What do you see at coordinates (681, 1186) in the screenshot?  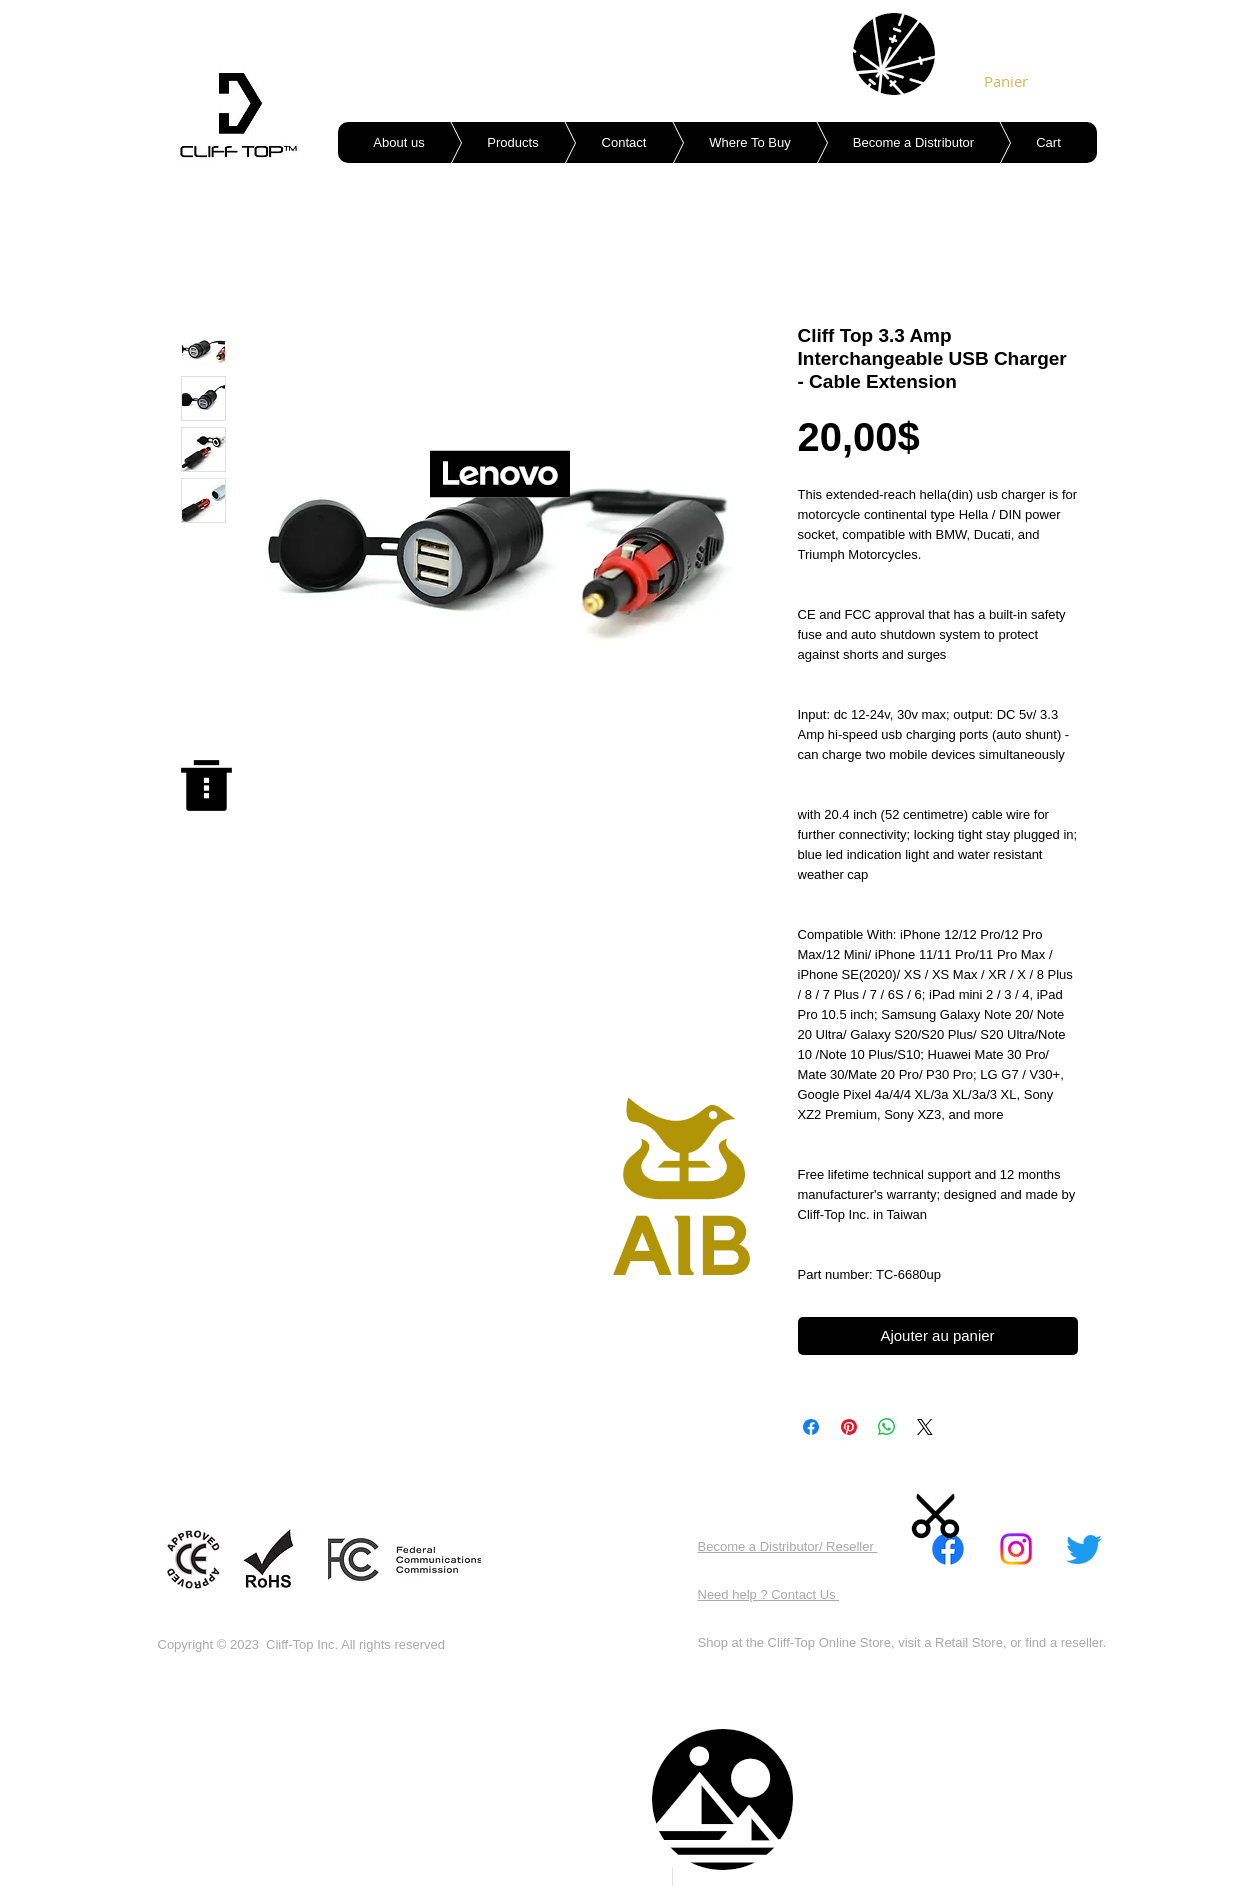 I see `AIB (Allied Irish Banks) logo` at bounding box center [681, 1186].